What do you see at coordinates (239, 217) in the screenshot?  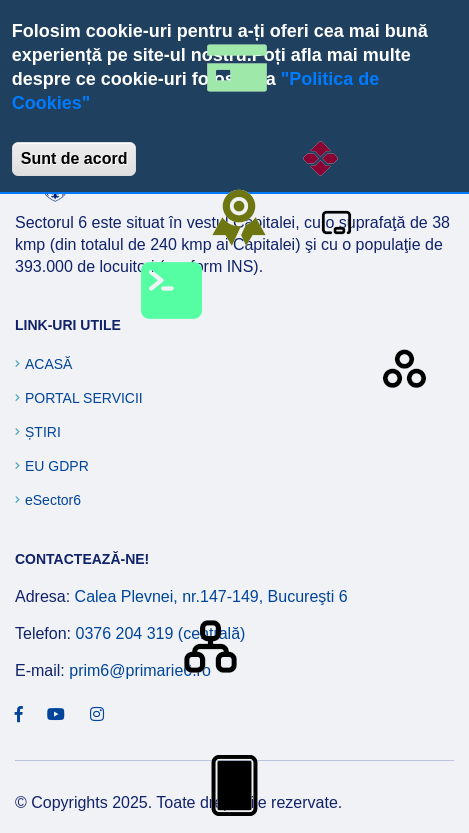 I see `indicates an award or achievement` at bounding box center [239, 217].